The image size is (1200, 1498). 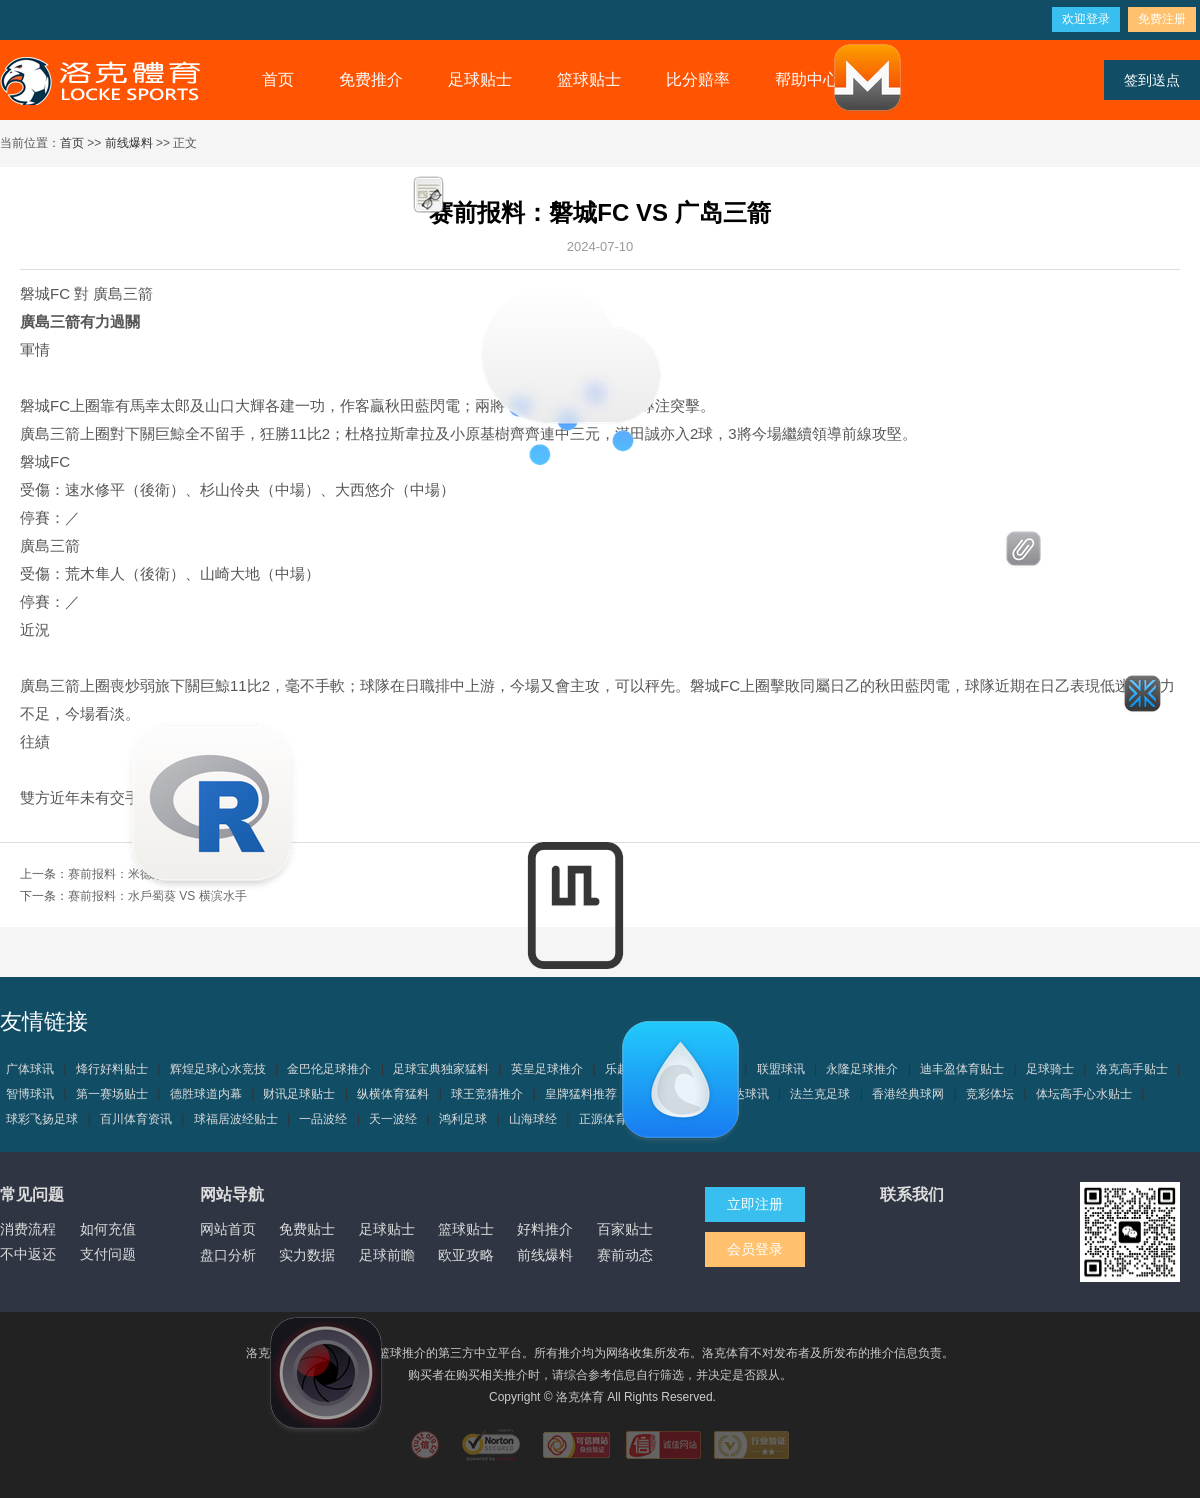 What do you see at coordinates (680, 1079) in the screenshot?
I see `open deluge torrent client` at bounding box center [680, 1079].